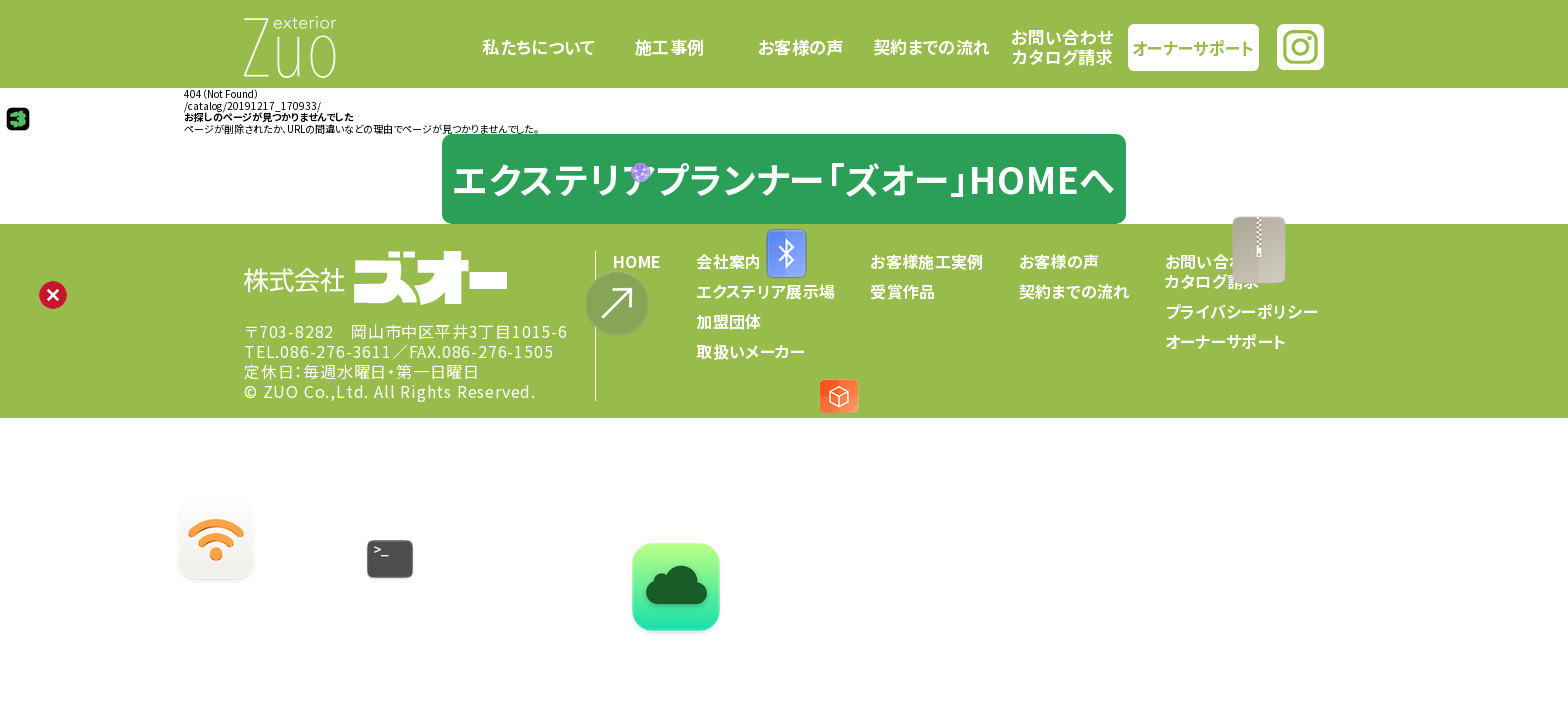 The width and height of the screenshot is (1568, 720). I want to click on open internet browser or web applications, so click(640, 172).